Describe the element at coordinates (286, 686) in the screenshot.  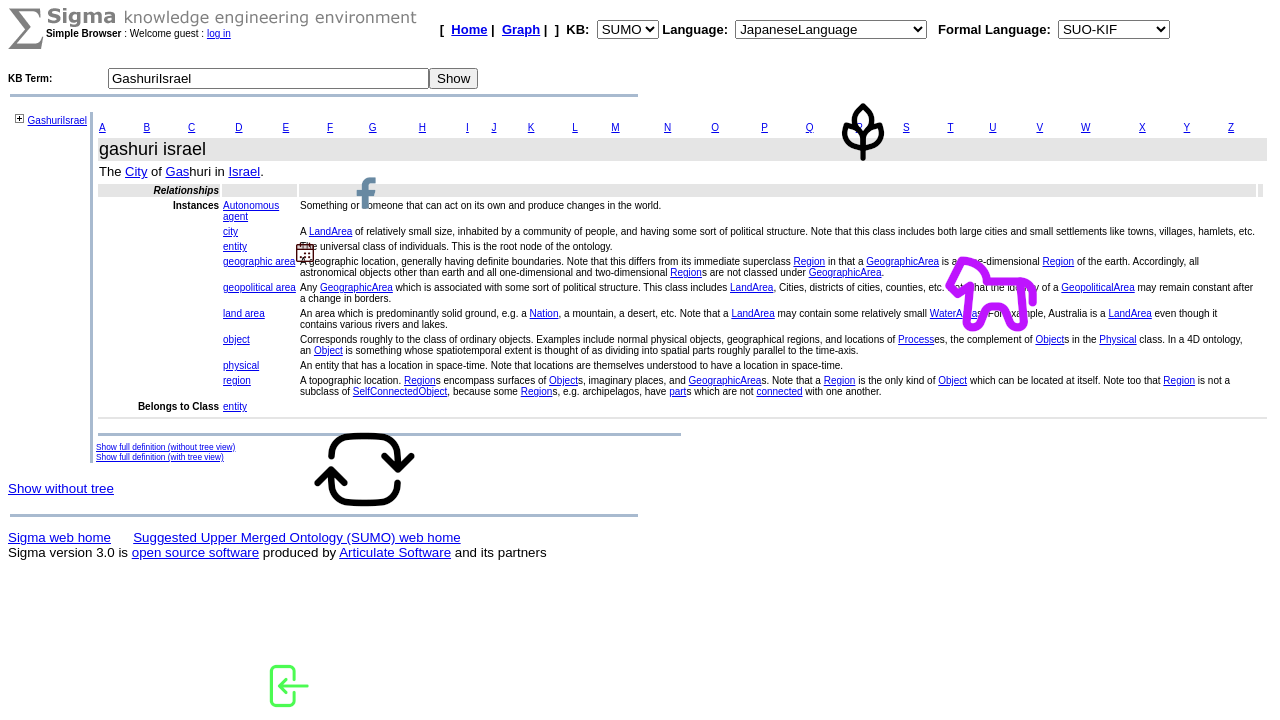
I see `log out of your account` at that location.